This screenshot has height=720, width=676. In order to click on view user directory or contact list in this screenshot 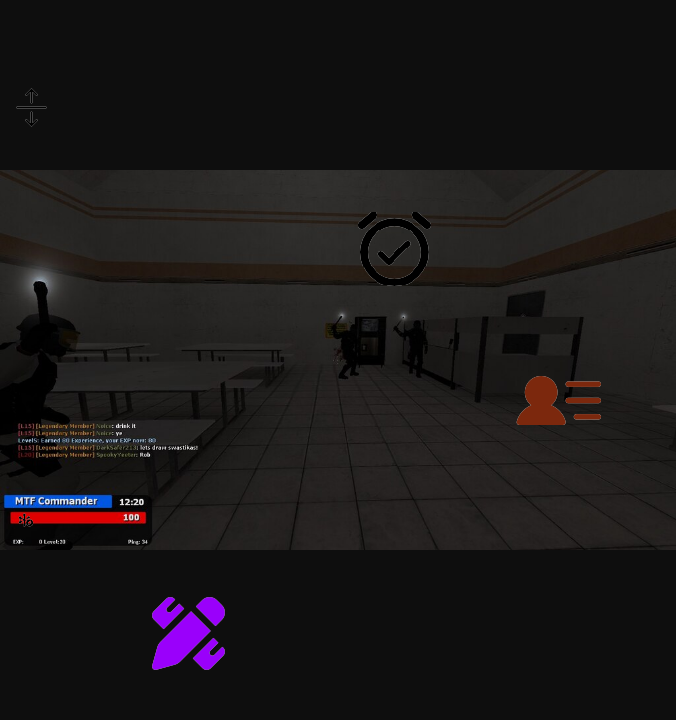, I will do `click(557, 400)`.